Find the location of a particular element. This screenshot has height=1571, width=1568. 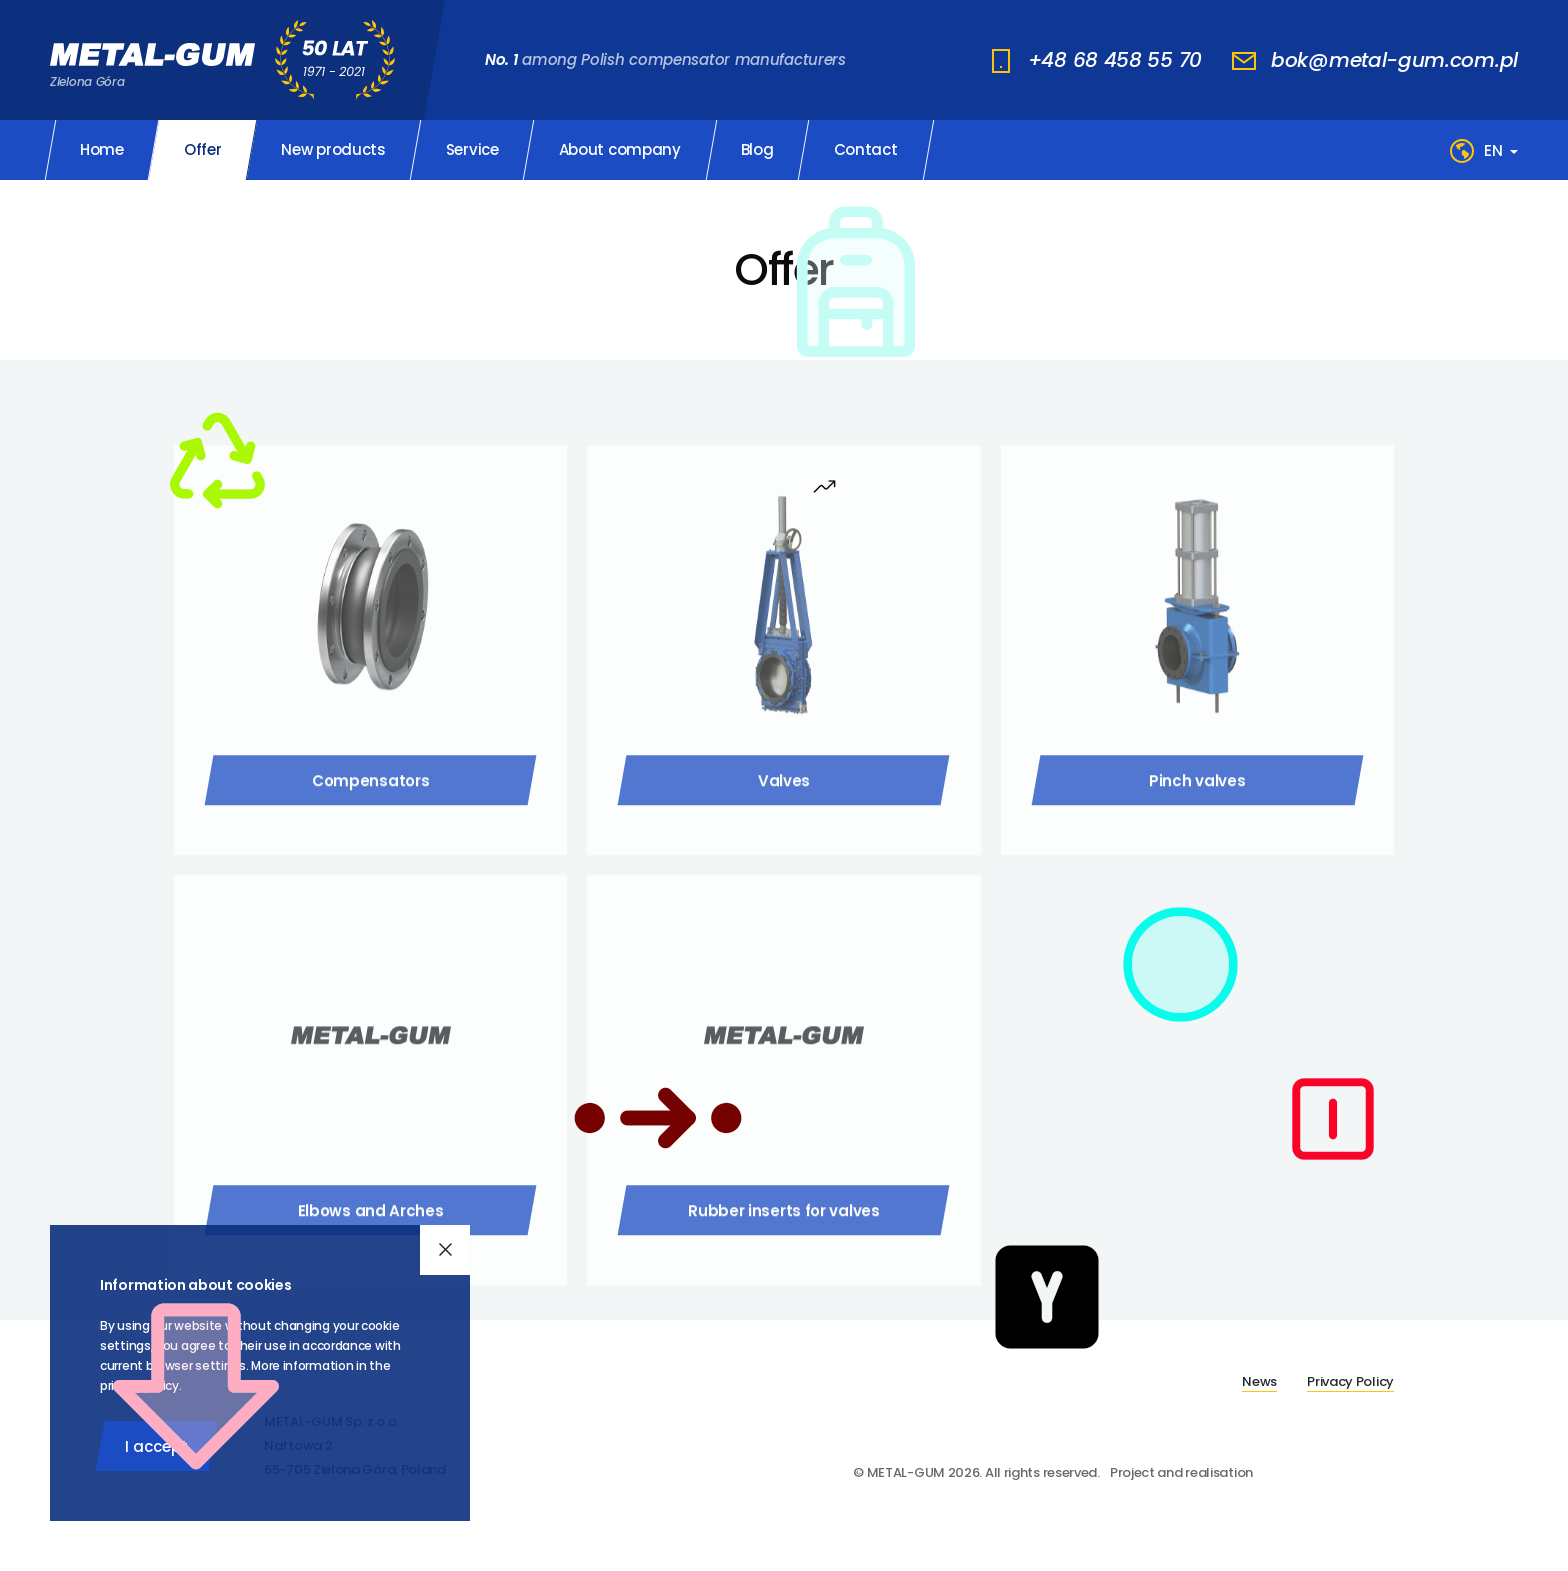

access your saved items or inventory is located at coordinates (856, 287).